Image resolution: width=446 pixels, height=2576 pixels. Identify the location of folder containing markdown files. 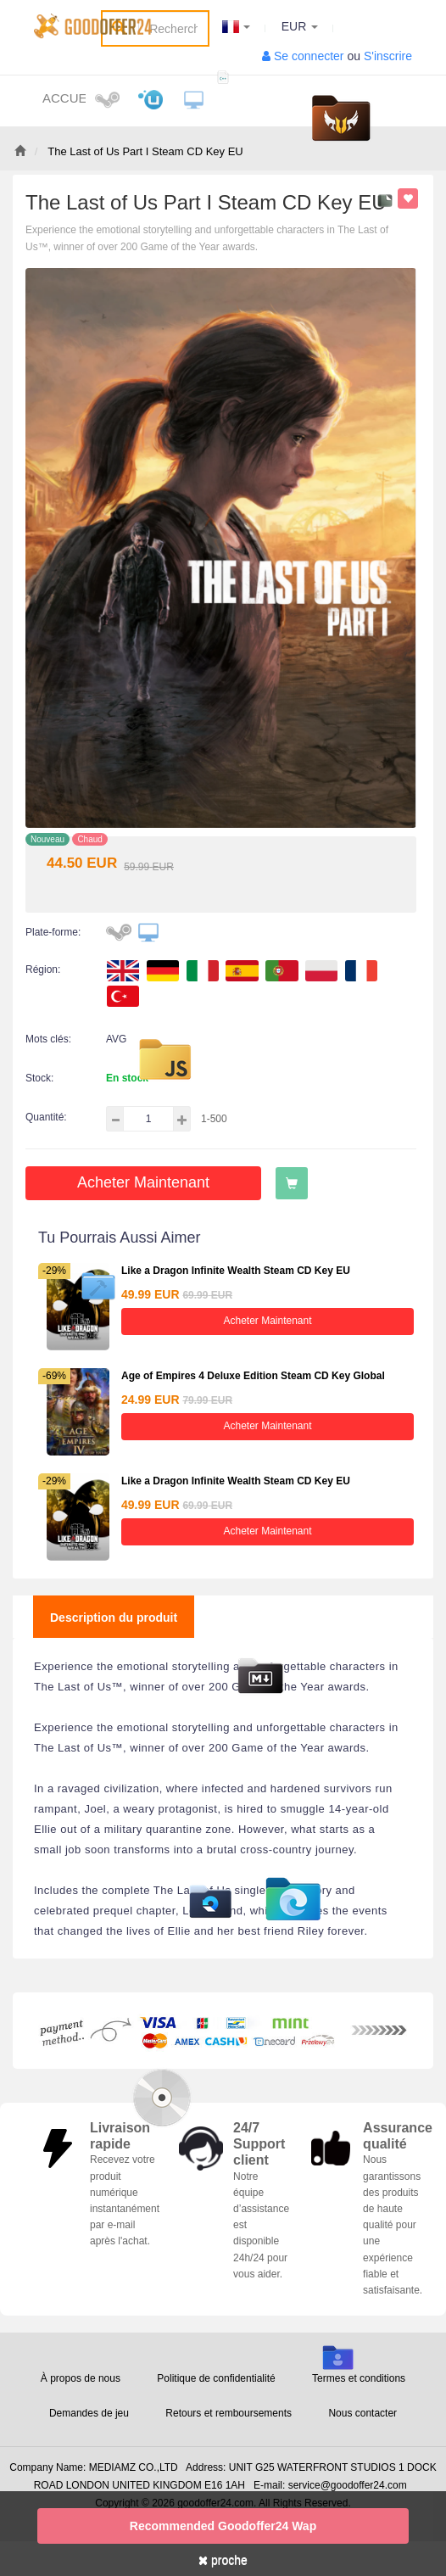
(260, 1677).